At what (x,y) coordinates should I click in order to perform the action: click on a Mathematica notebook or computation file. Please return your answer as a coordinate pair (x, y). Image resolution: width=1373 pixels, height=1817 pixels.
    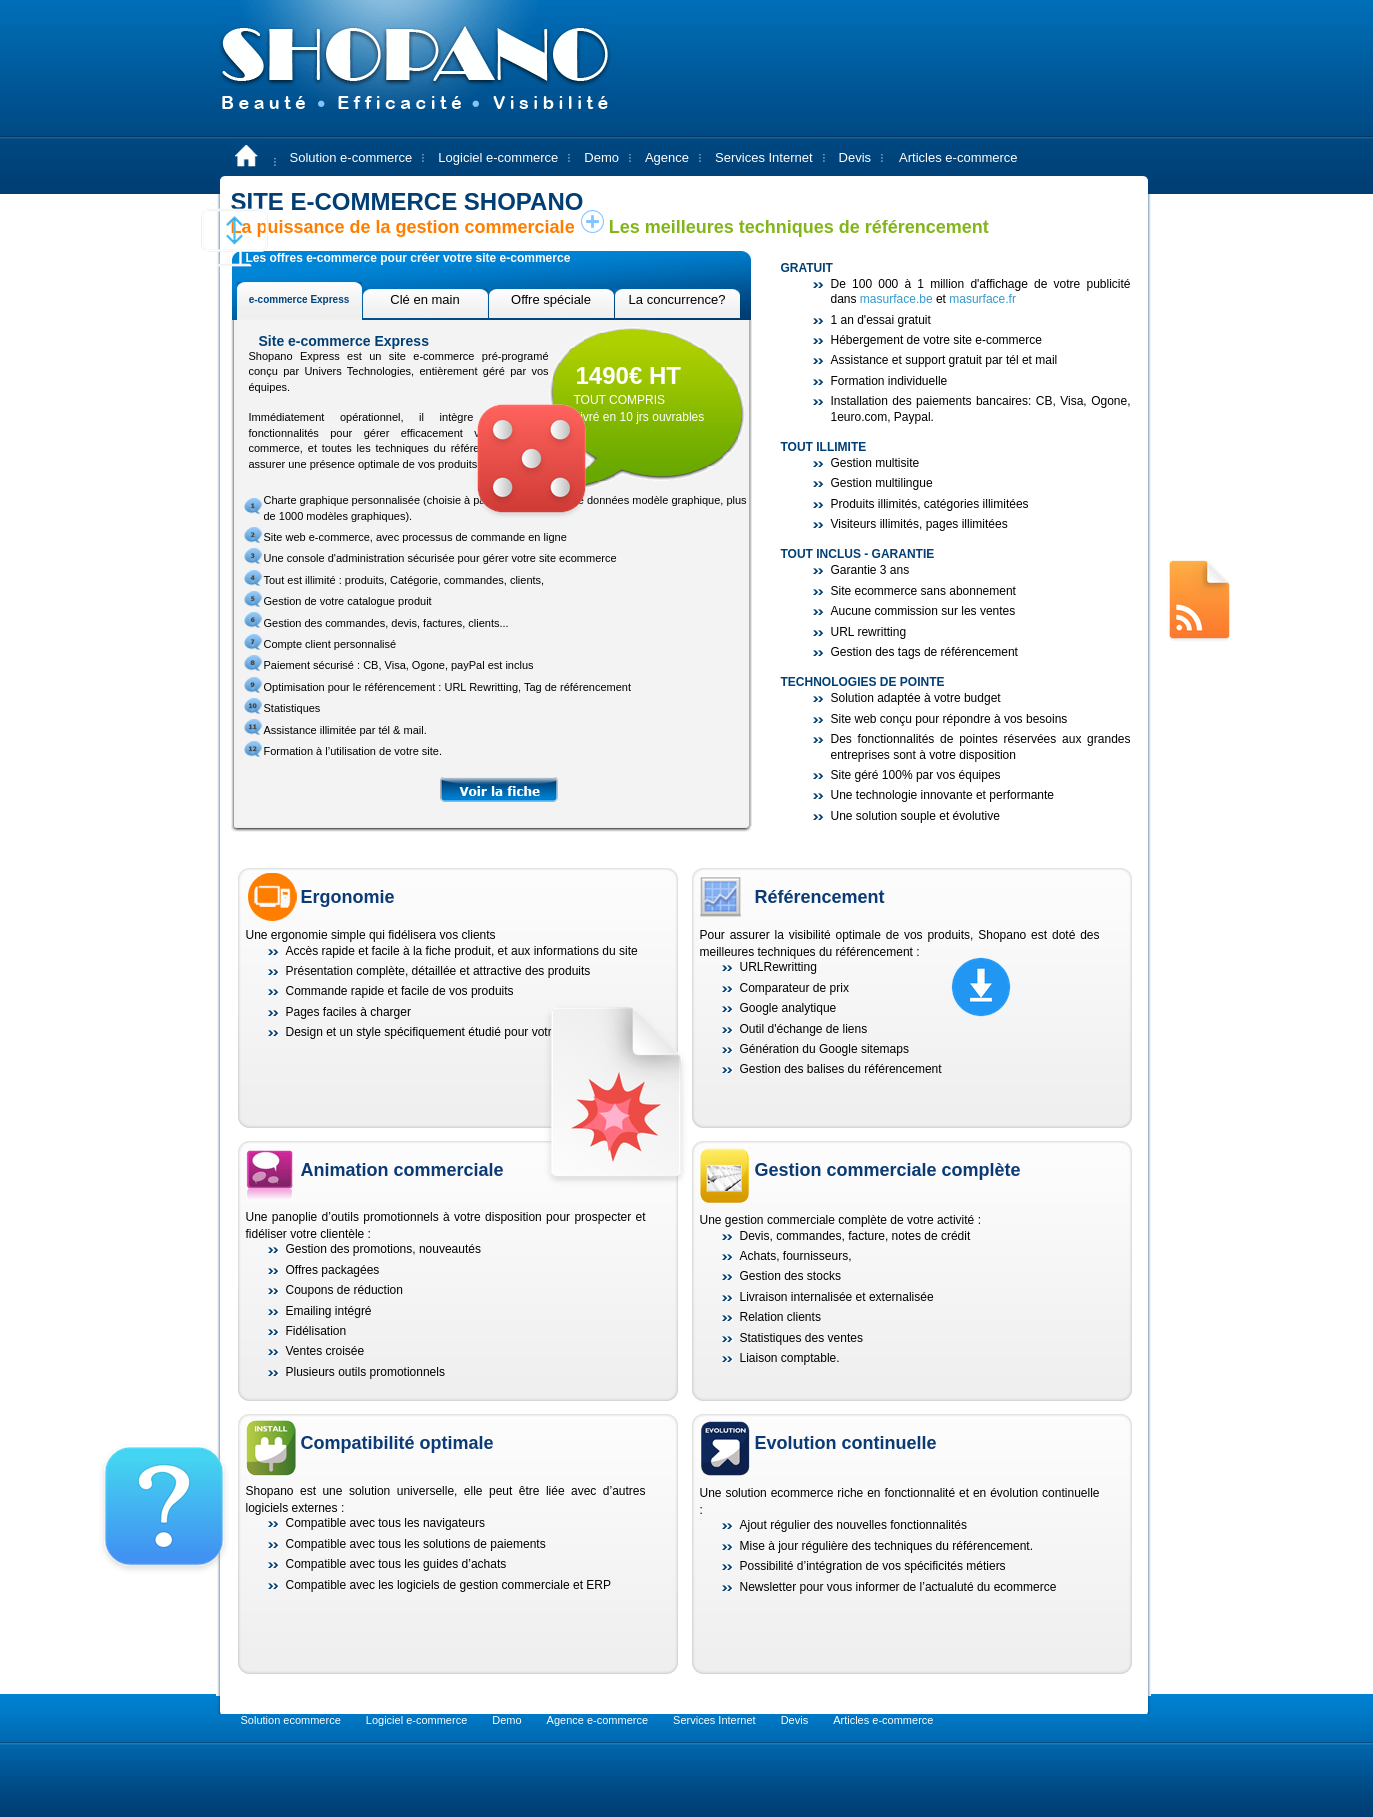
    Looking at the image, I should click on (616, 1095).